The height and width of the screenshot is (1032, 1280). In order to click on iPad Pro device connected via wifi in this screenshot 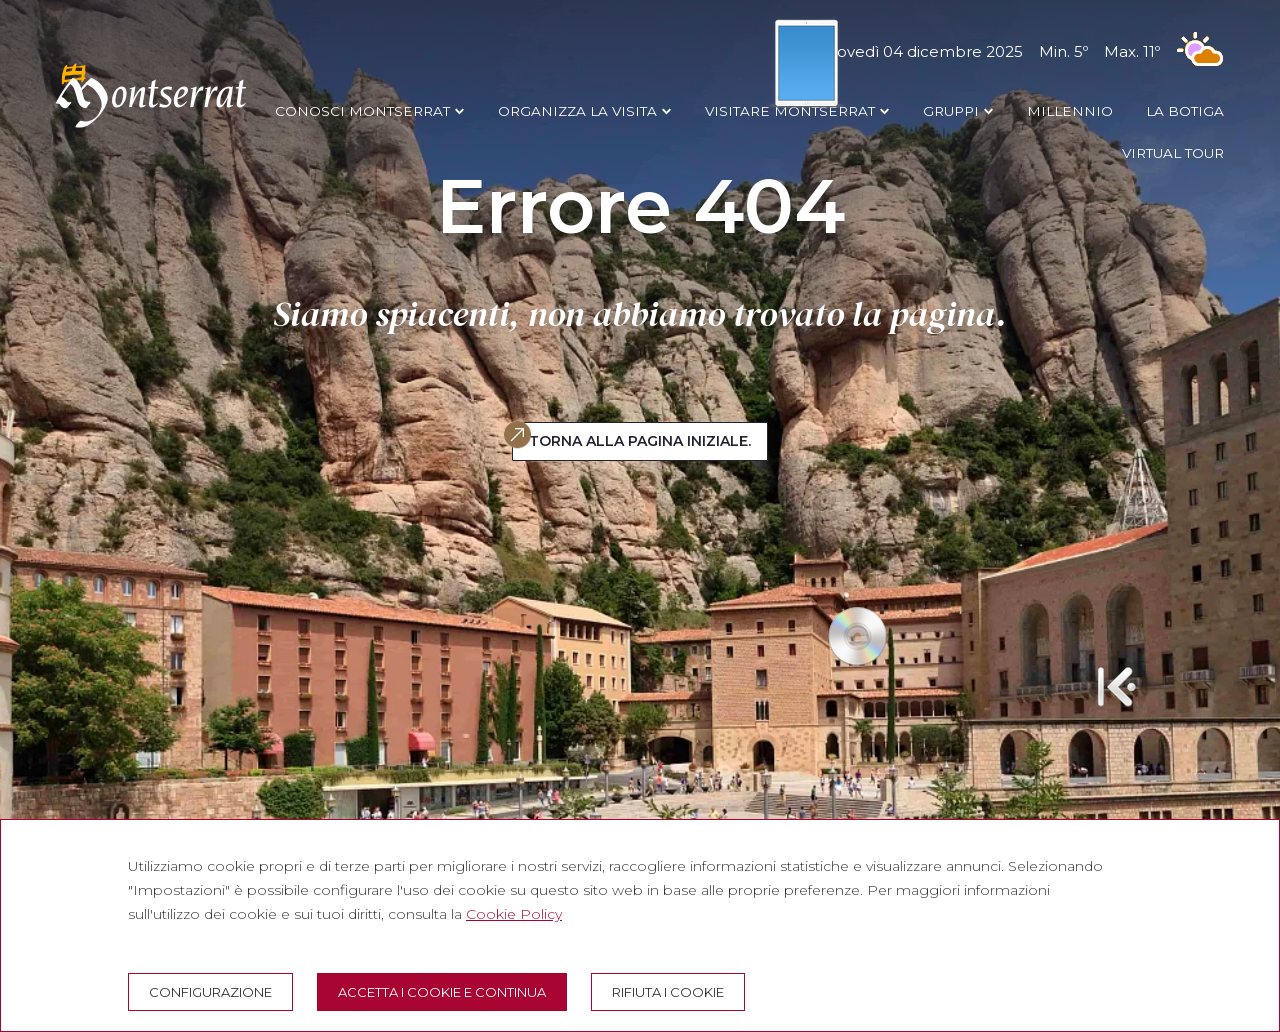, I will do `click(806, 63)`.